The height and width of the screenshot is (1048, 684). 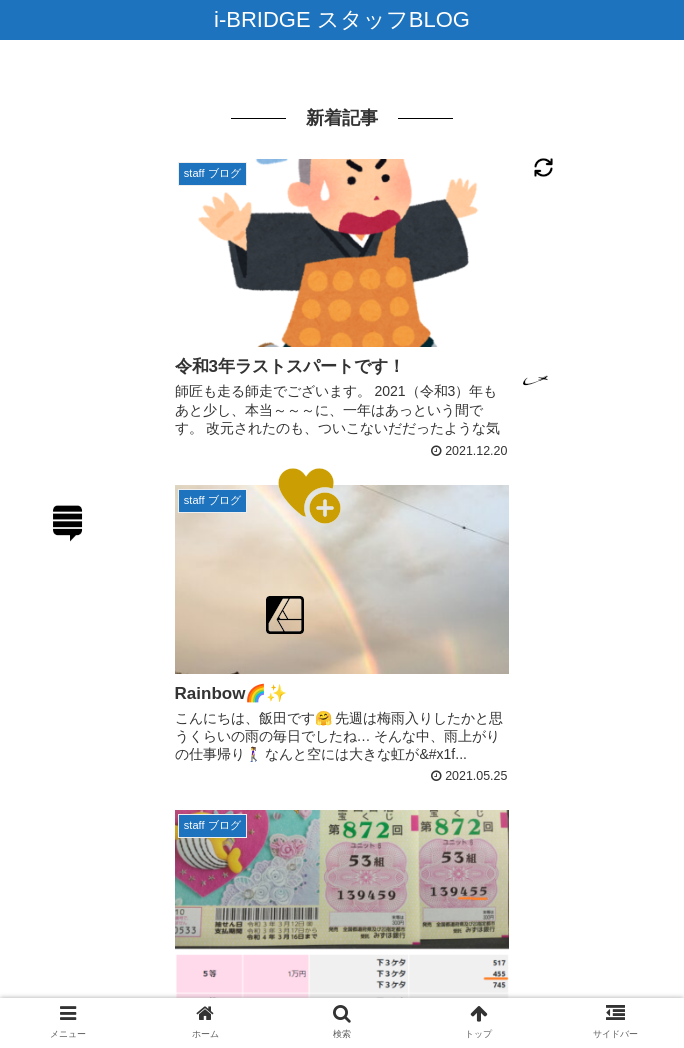 I want to click on open Affinity Designer application, so click(x=285, y=615).